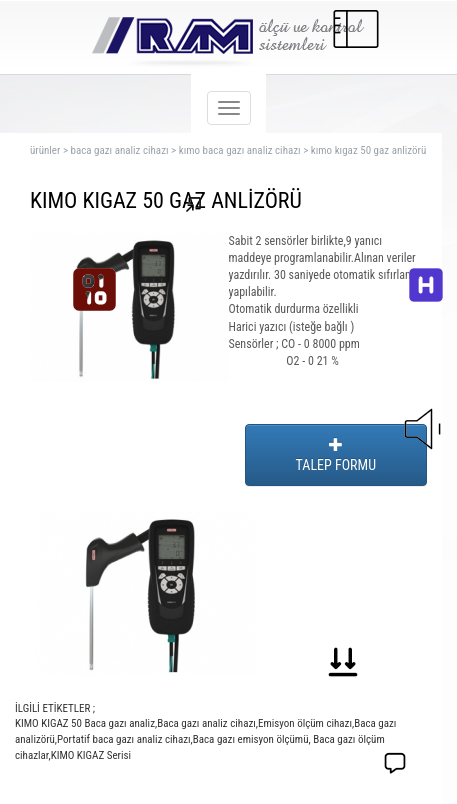 This screenshot has height=804, width=457. I want to click on view binary or raw data, so click(94, 289).